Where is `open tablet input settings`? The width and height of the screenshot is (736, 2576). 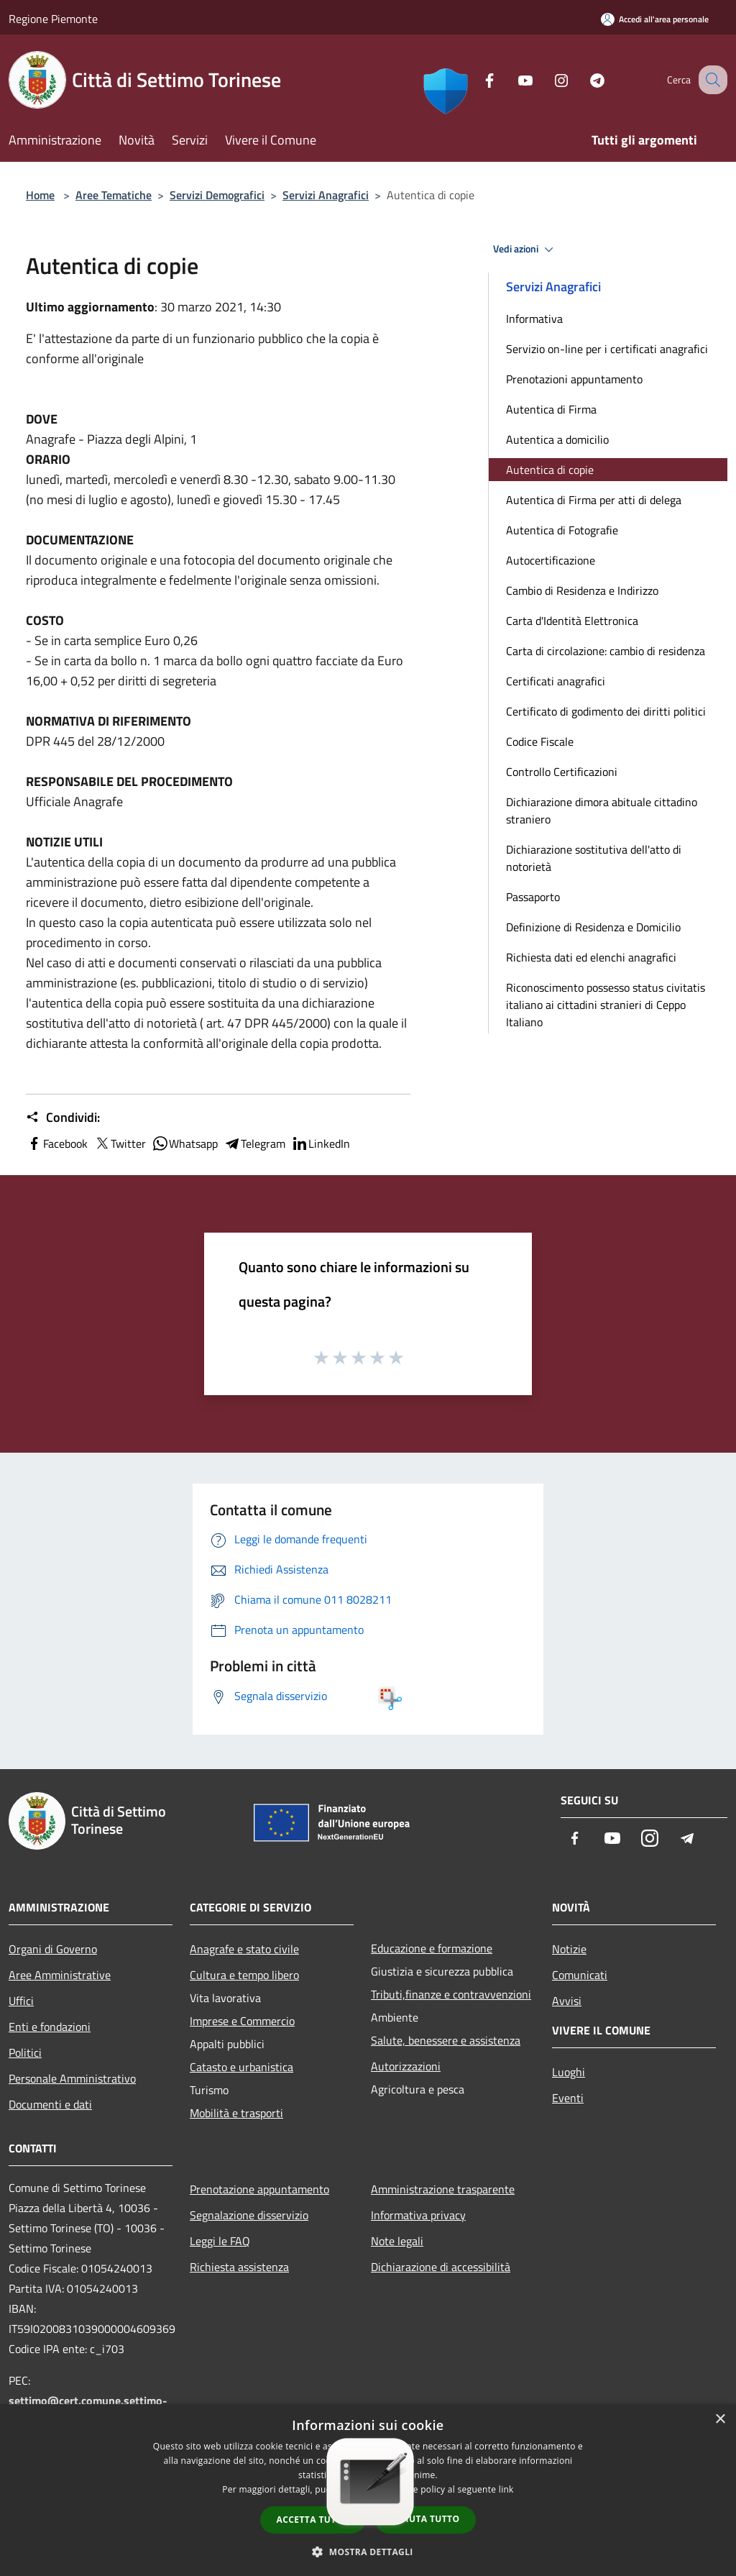 open tablet input settings is located at coordinates (370, 2482).